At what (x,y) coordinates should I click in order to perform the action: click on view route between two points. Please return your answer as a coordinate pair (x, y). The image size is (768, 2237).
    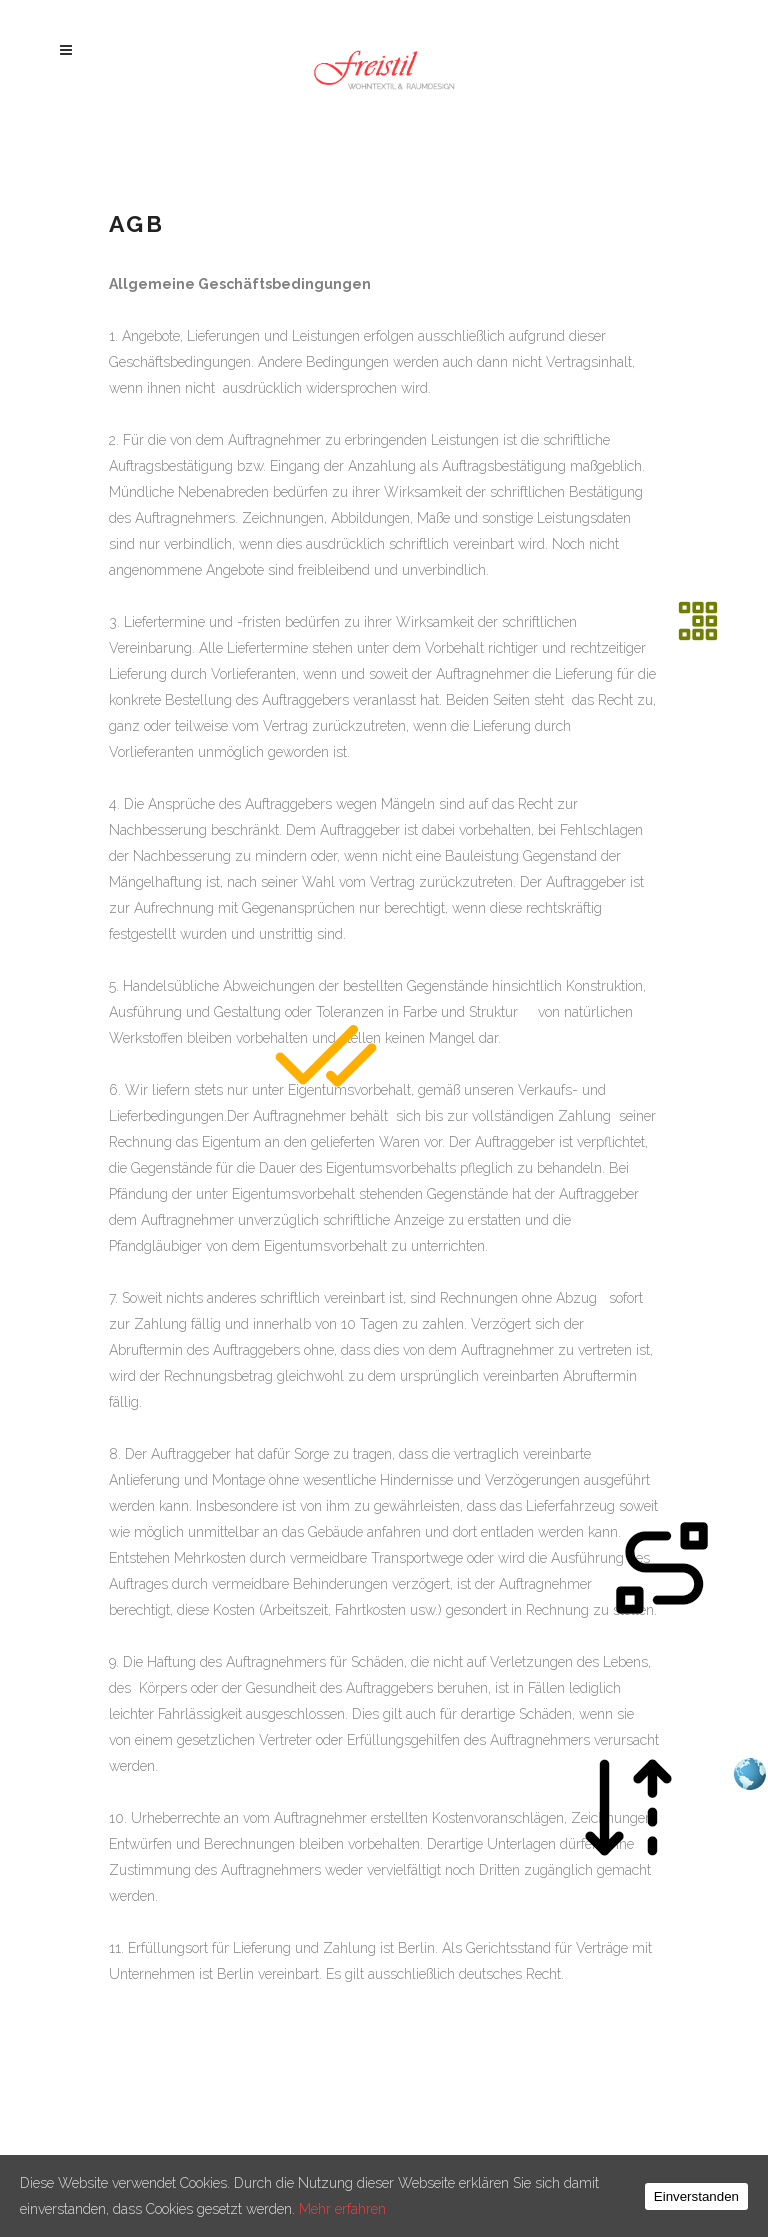
    Looking at the image, I should click on (662, 1568).